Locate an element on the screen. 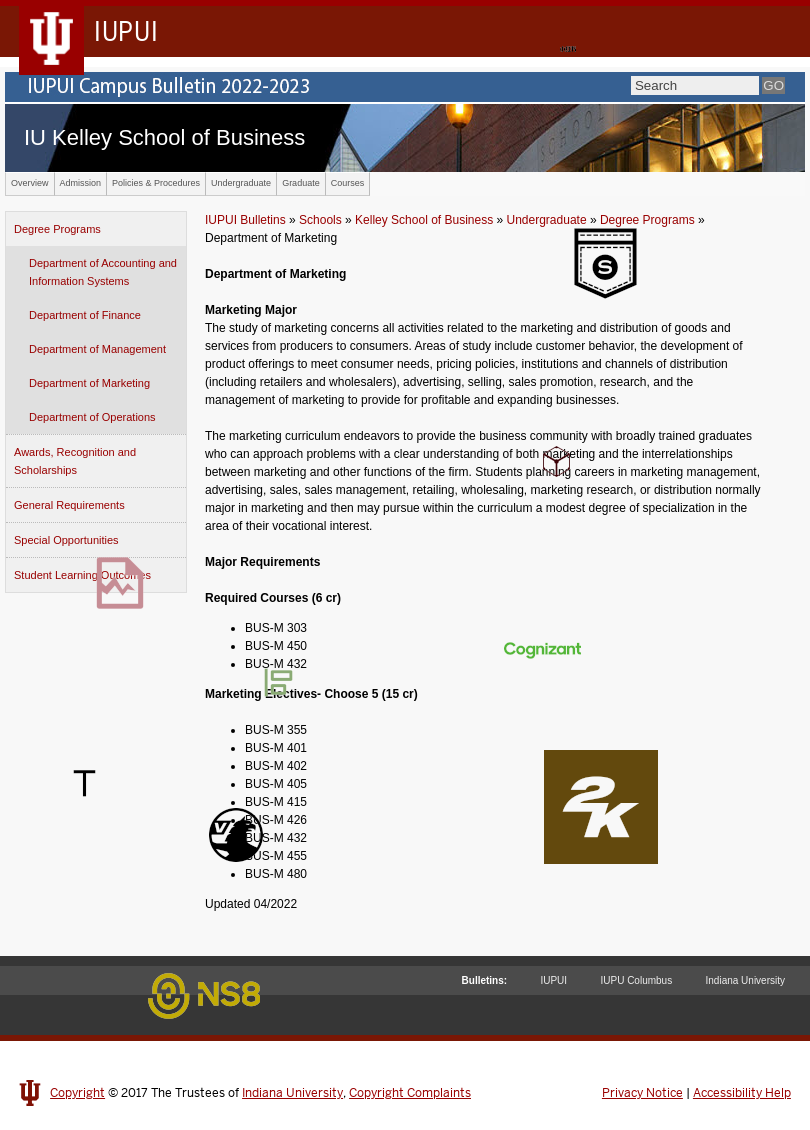 The width and height of the screenshot is (810, 1130). 2K Games company logo is located at coordinates (601, 807).